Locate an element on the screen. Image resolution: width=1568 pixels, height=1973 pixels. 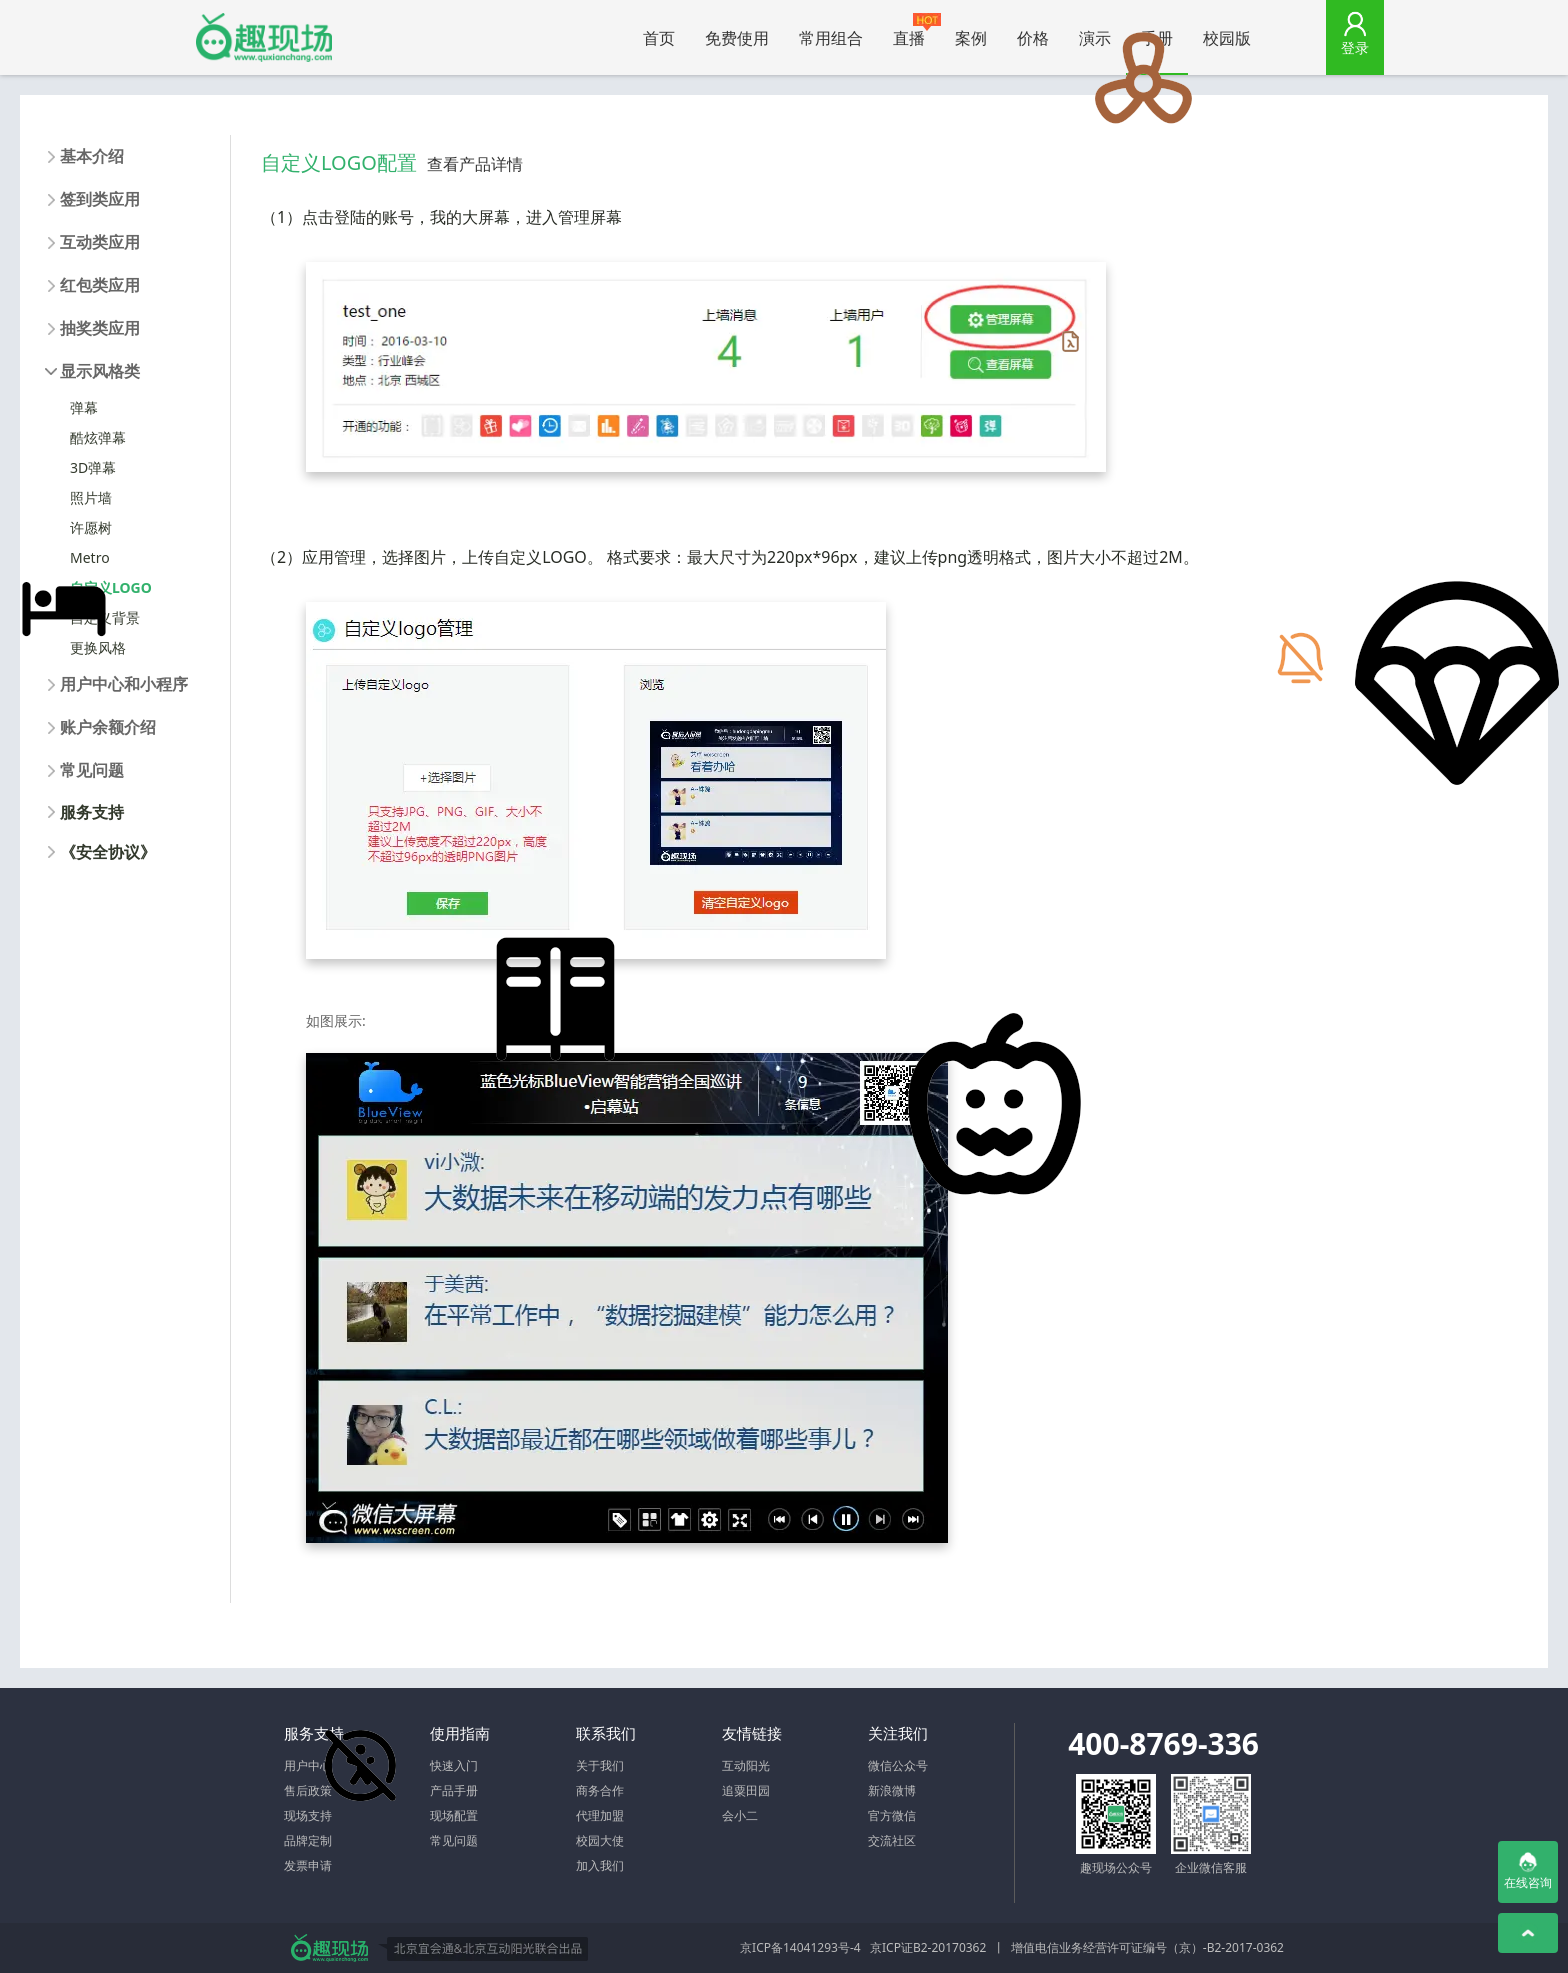
access storage lockers is located at coordinates (555, 996).